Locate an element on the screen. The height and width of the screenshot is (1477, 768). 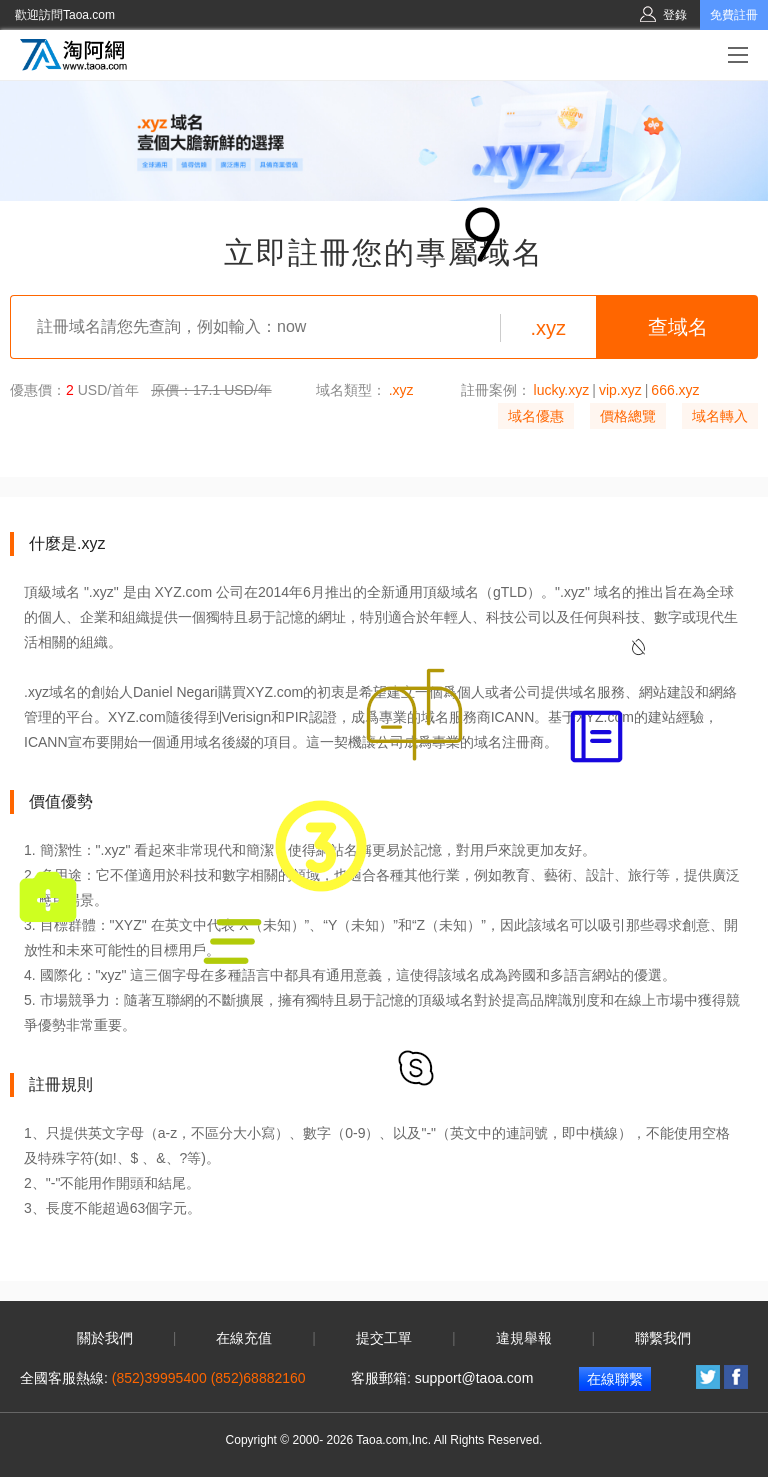
open skype app is located at coordinates (416, 1068).